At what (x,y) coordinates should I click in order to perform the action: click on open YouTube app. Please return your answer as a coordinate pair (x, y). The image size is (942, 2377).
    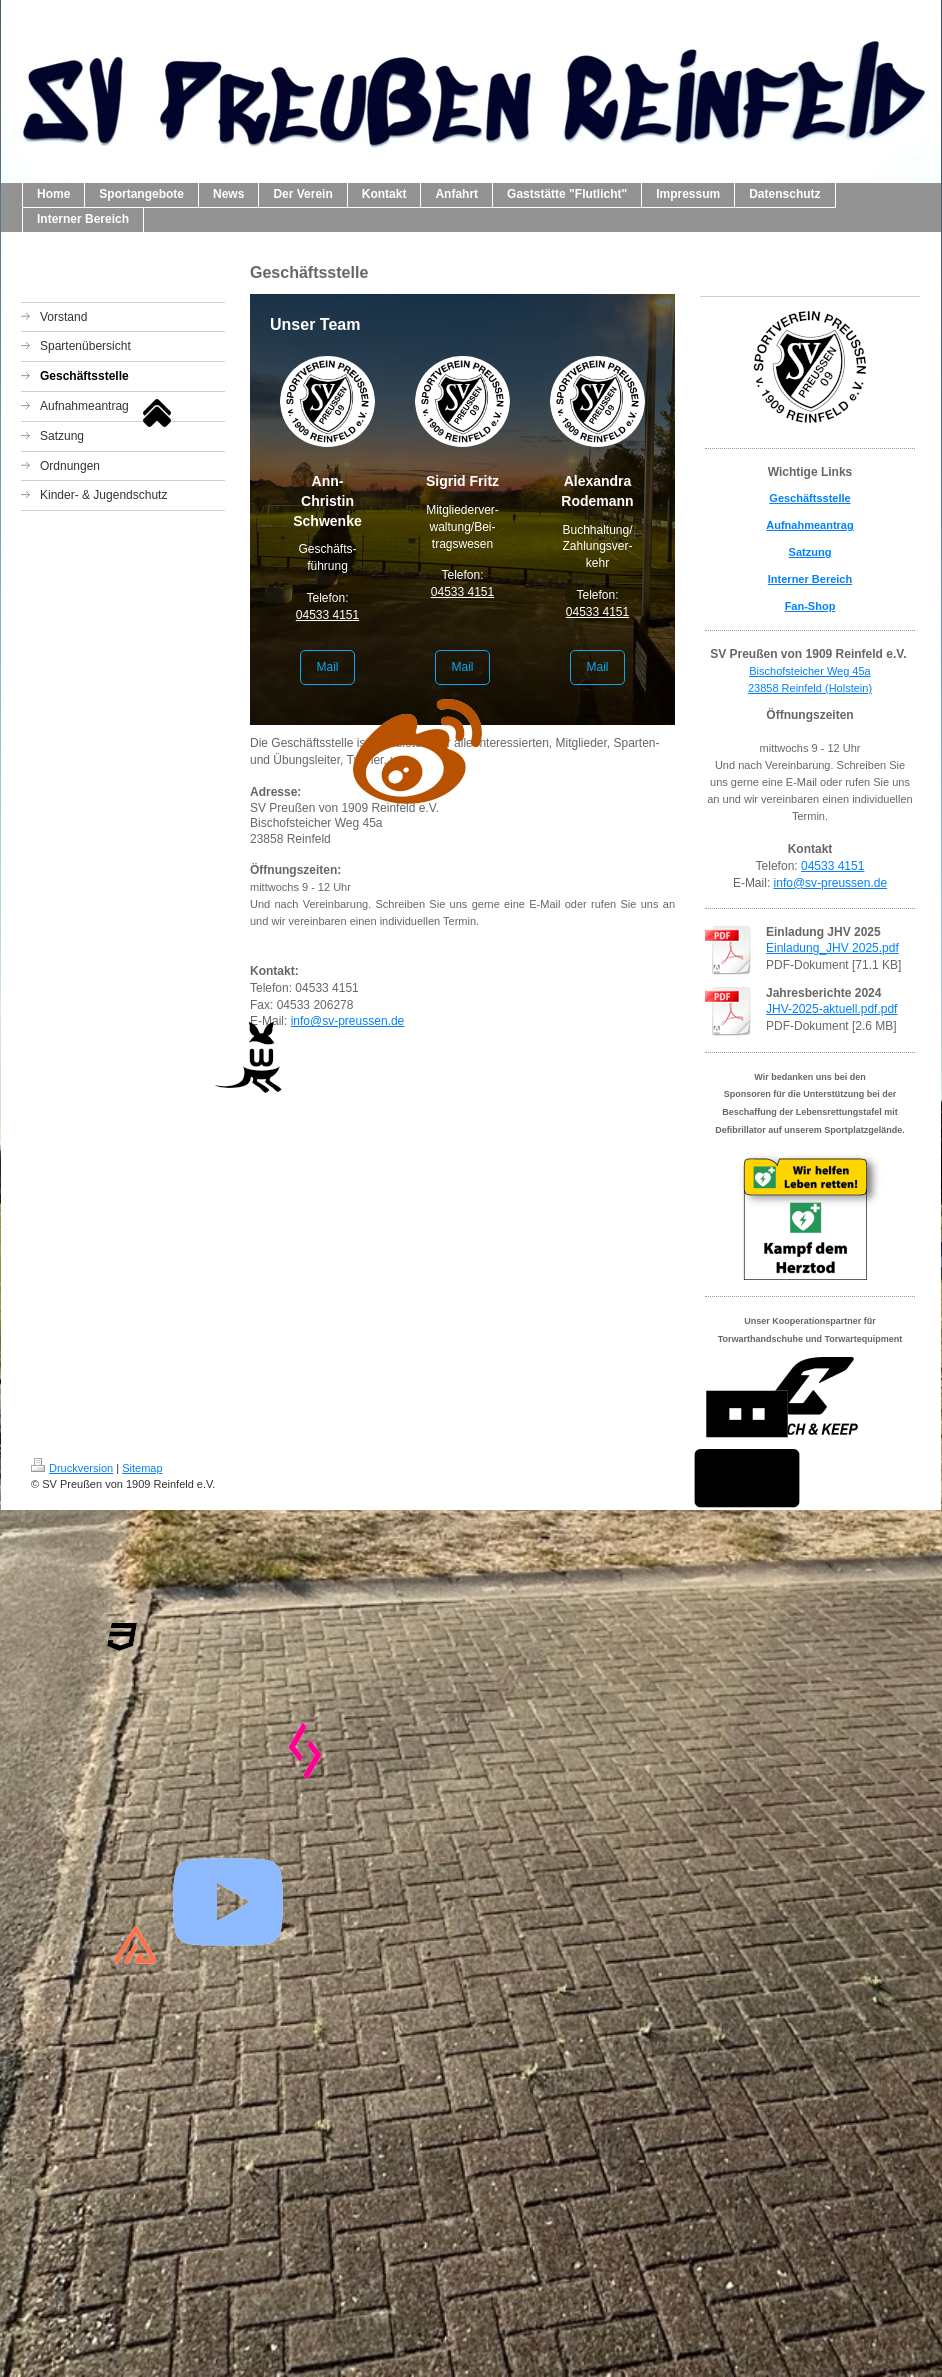
    Looking at the image, I should click on (228, 1902).